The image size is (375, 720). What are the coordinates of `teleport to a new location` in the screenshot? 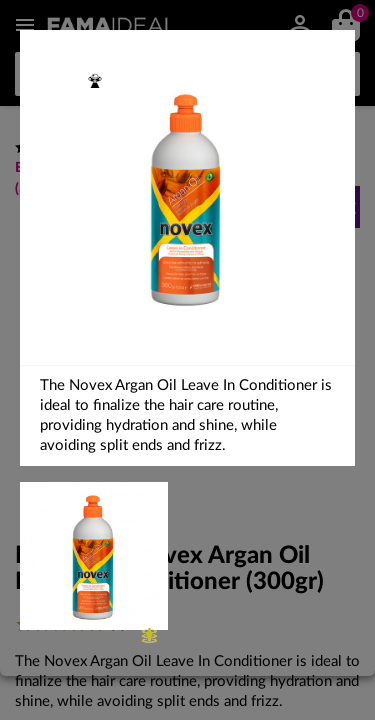 It's located at (149, 635).